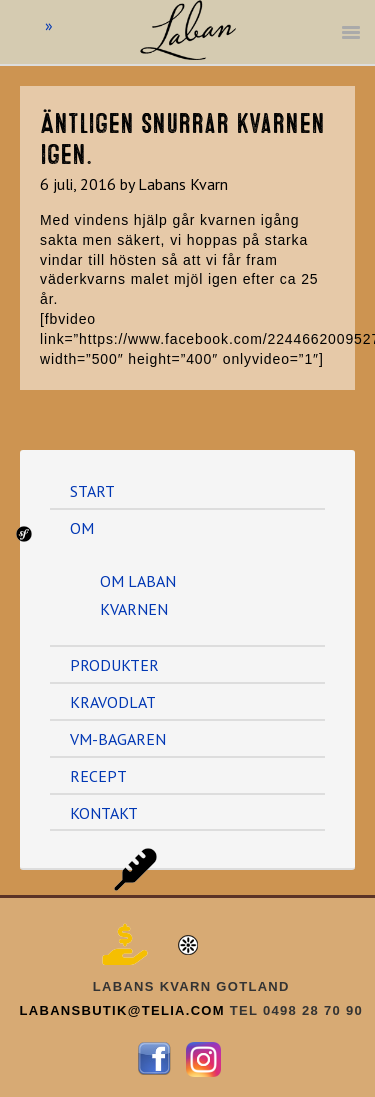 The height and width of the screenshot is (1097, 375). What do you see at coordinates (125, 945) in the screenshot?
I see `make a payment or donation` at bounding box center [125, 945].